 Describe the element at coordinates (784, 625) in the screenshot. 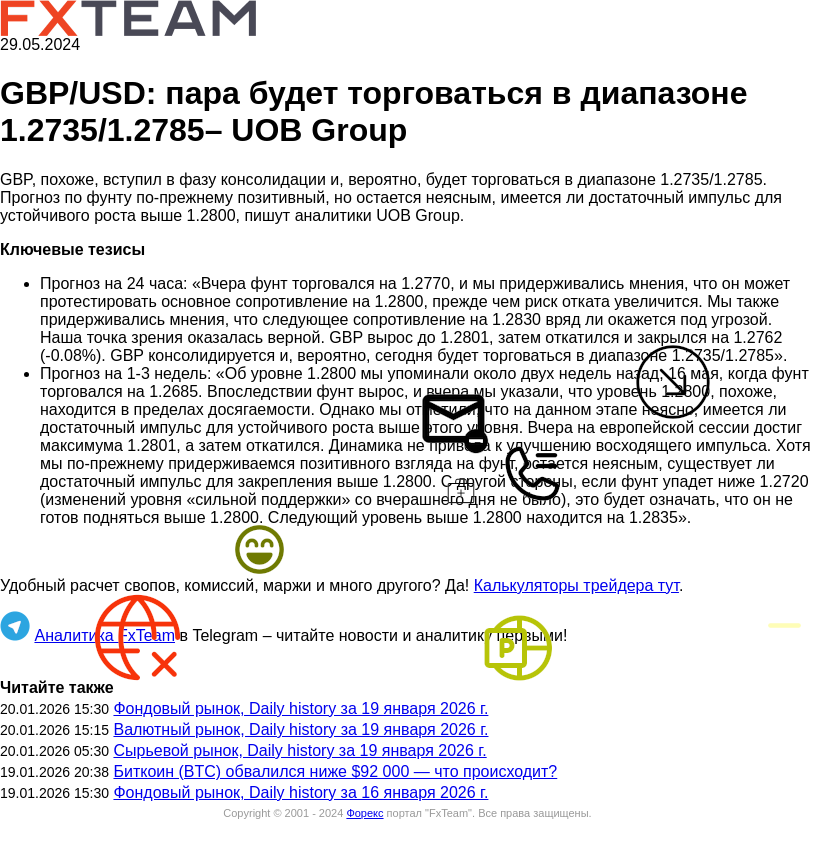

I see `remove an item from a list or cart` at that location.